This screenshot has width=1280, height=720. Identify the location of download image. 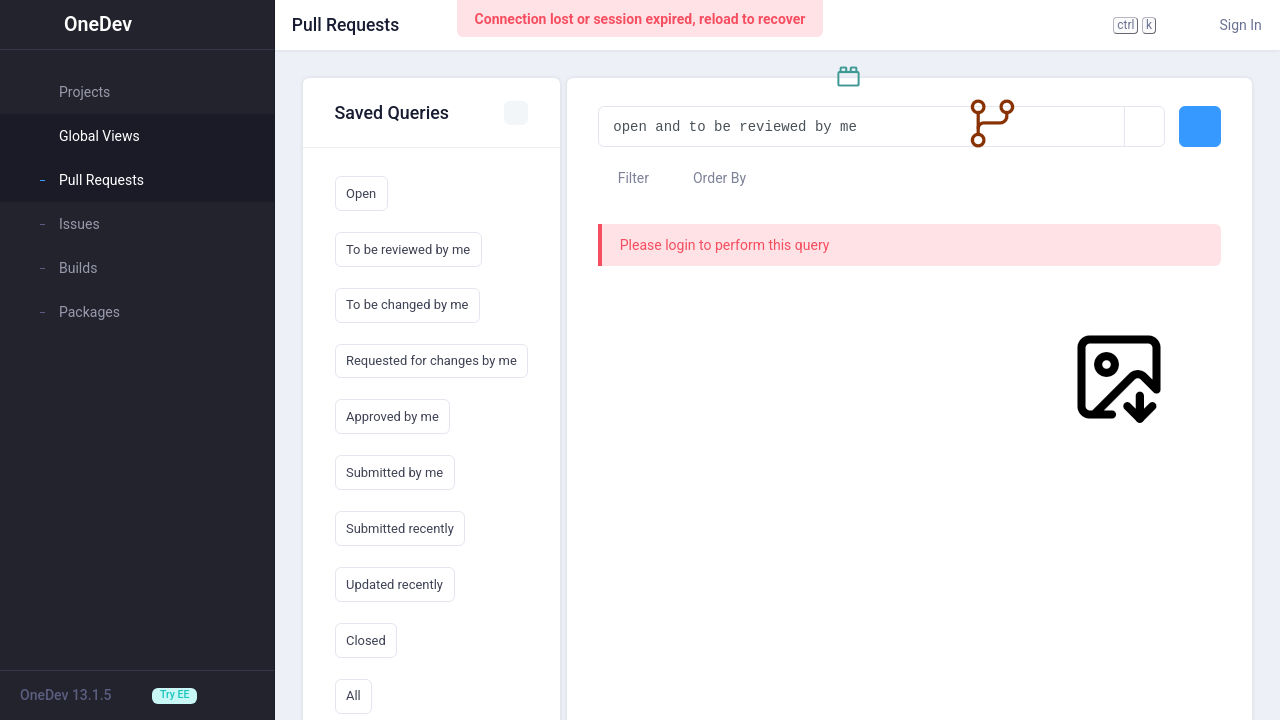
(1119, 377).